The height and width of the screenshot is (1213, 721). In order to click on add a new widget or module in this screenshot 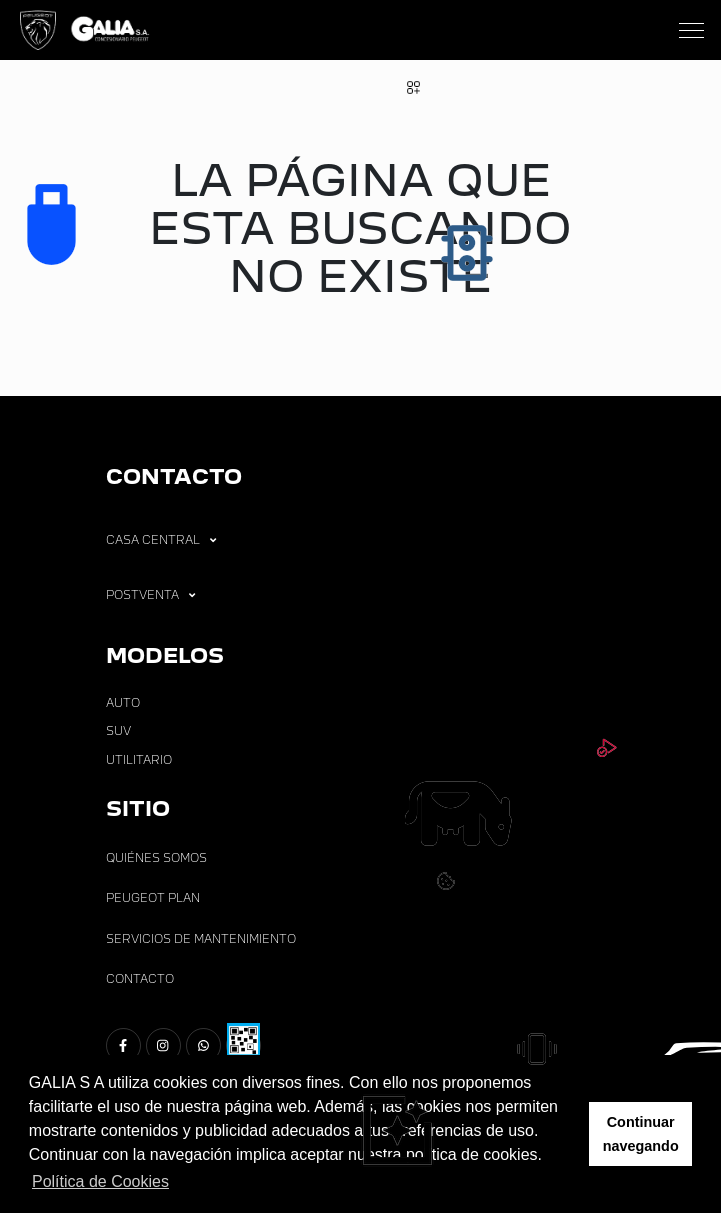, I will do `click(413, 87)`.